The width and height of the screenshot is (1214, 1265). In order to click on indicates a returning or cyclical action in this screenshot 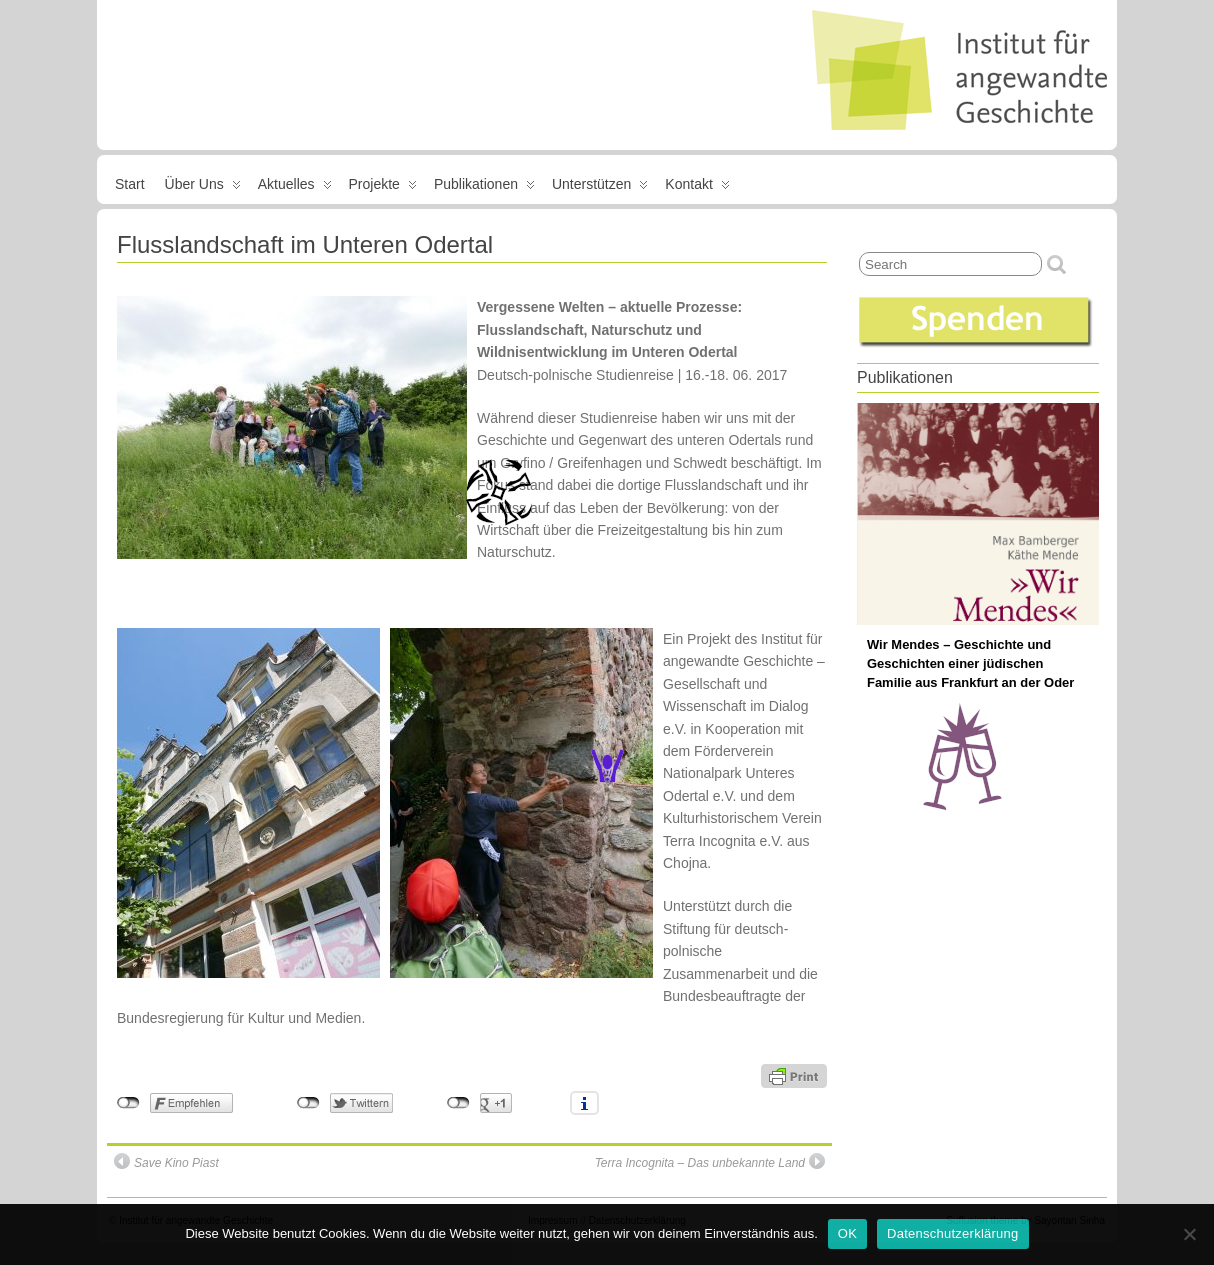, I will do `click(498, 492)`.